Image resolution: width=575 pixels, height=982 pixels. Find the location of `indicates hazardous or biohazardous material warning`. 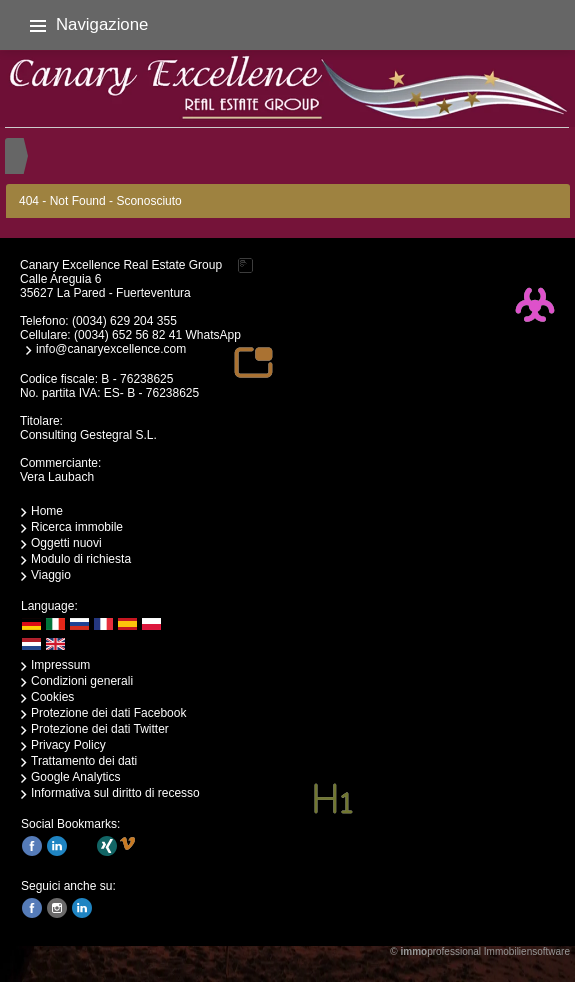

indicates hazardous or biohazardous material warning is located at coordinates (535, 306).